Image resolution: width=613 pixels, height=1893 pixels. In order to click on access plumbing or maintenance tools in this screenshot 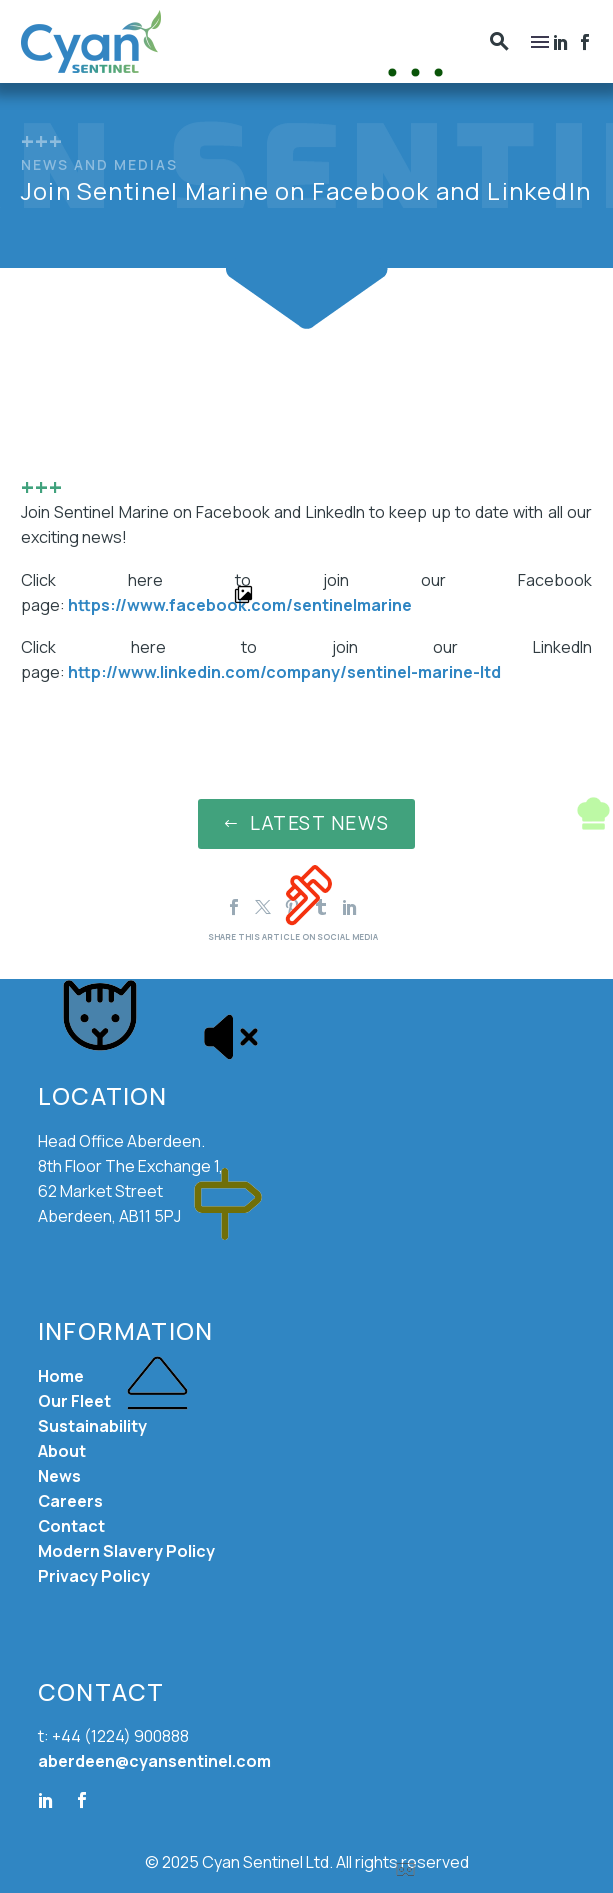, I will do `click(306, 895)`.